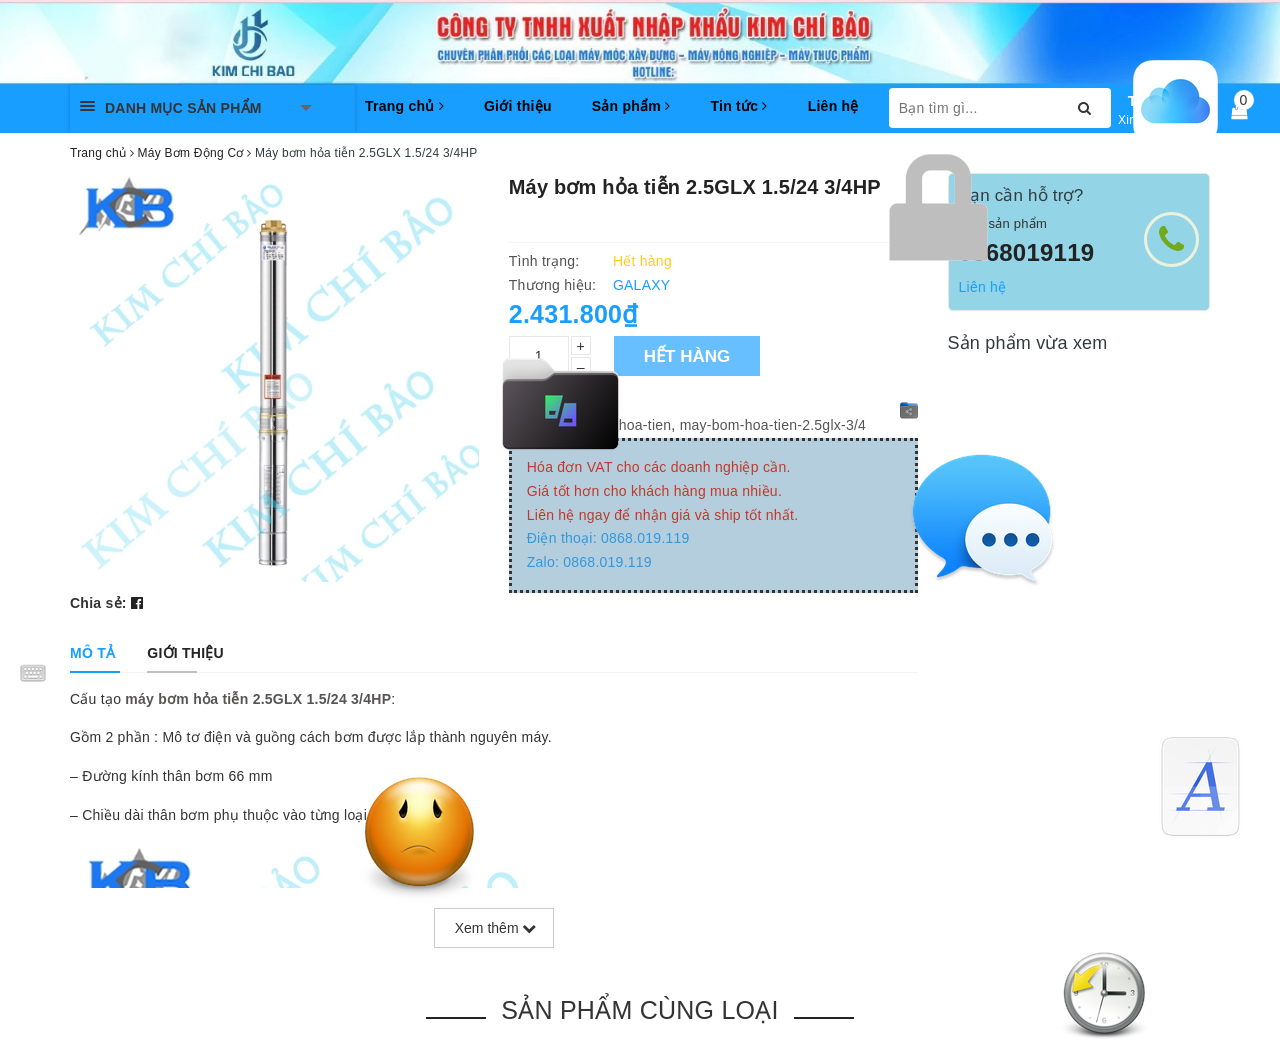  What do you see at coordinates (33, 673) in the screenshot?
I see `open on-screen keyboard` at bounding box center [33, 673].